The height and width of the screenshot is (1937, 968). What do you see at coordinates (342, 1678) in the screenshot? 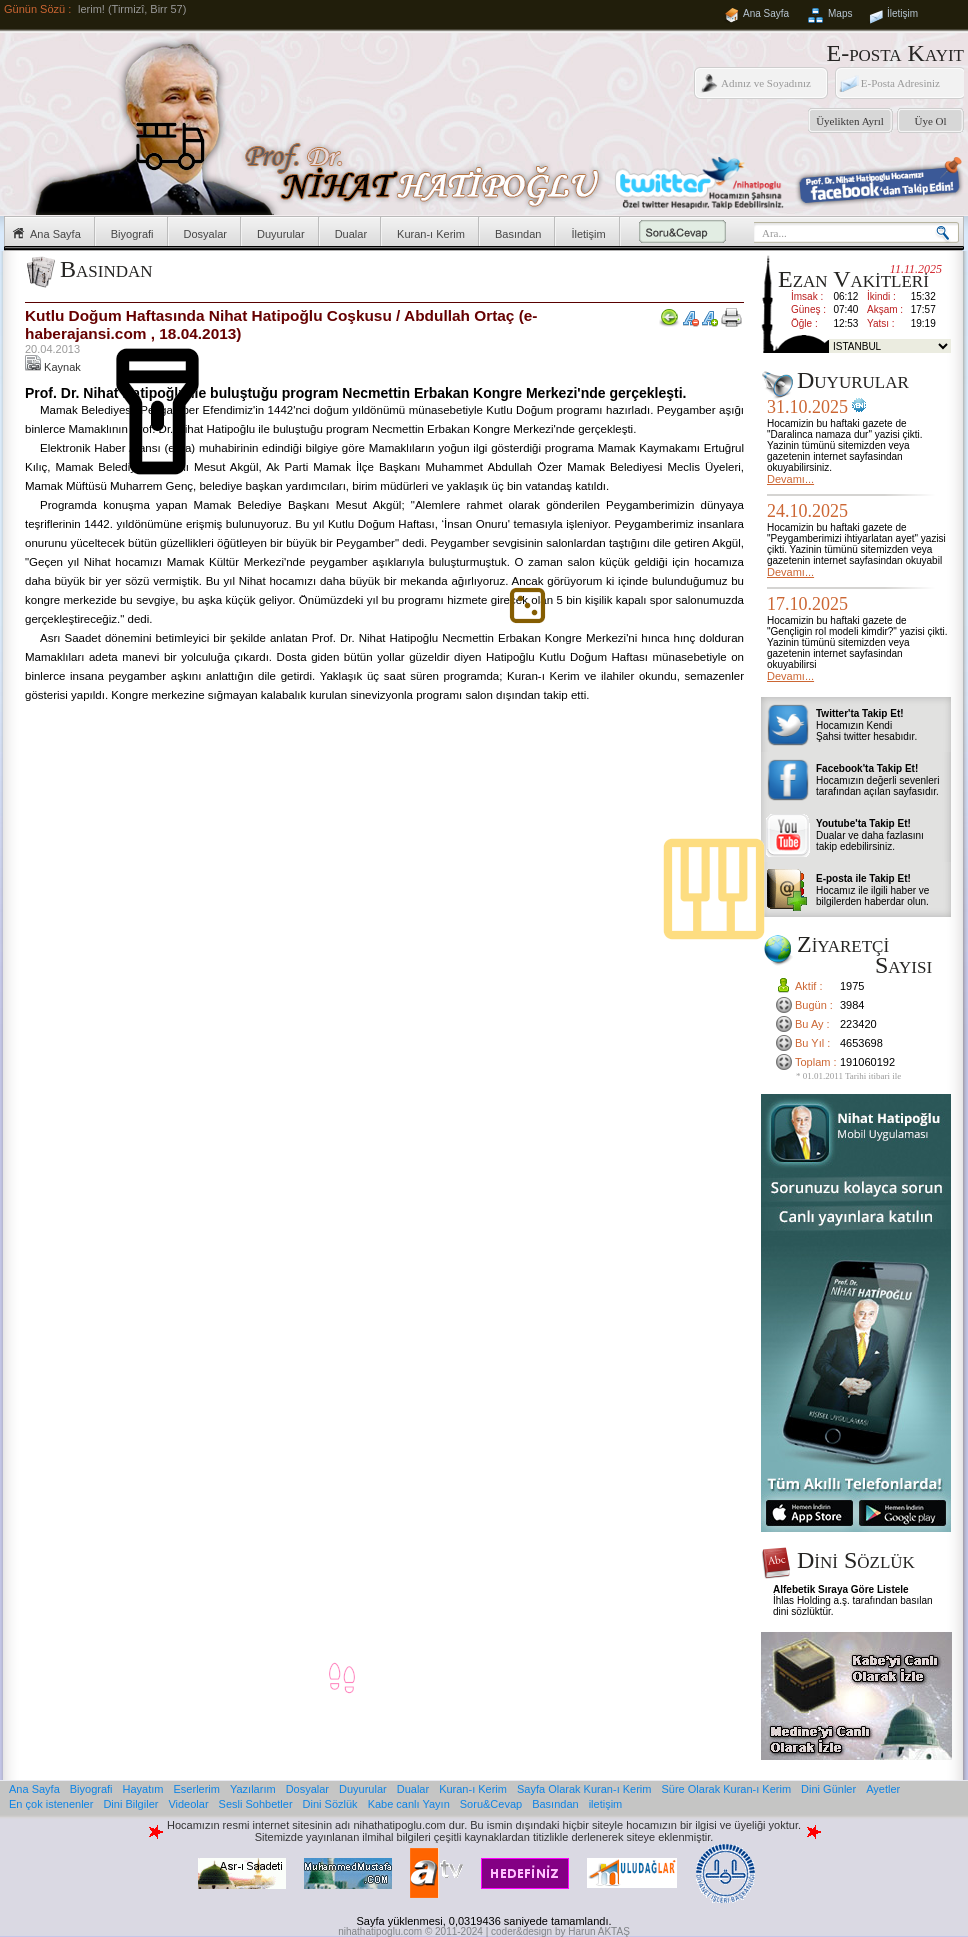
I see `view step count or walking activity` at bounding box center [342, 1678].